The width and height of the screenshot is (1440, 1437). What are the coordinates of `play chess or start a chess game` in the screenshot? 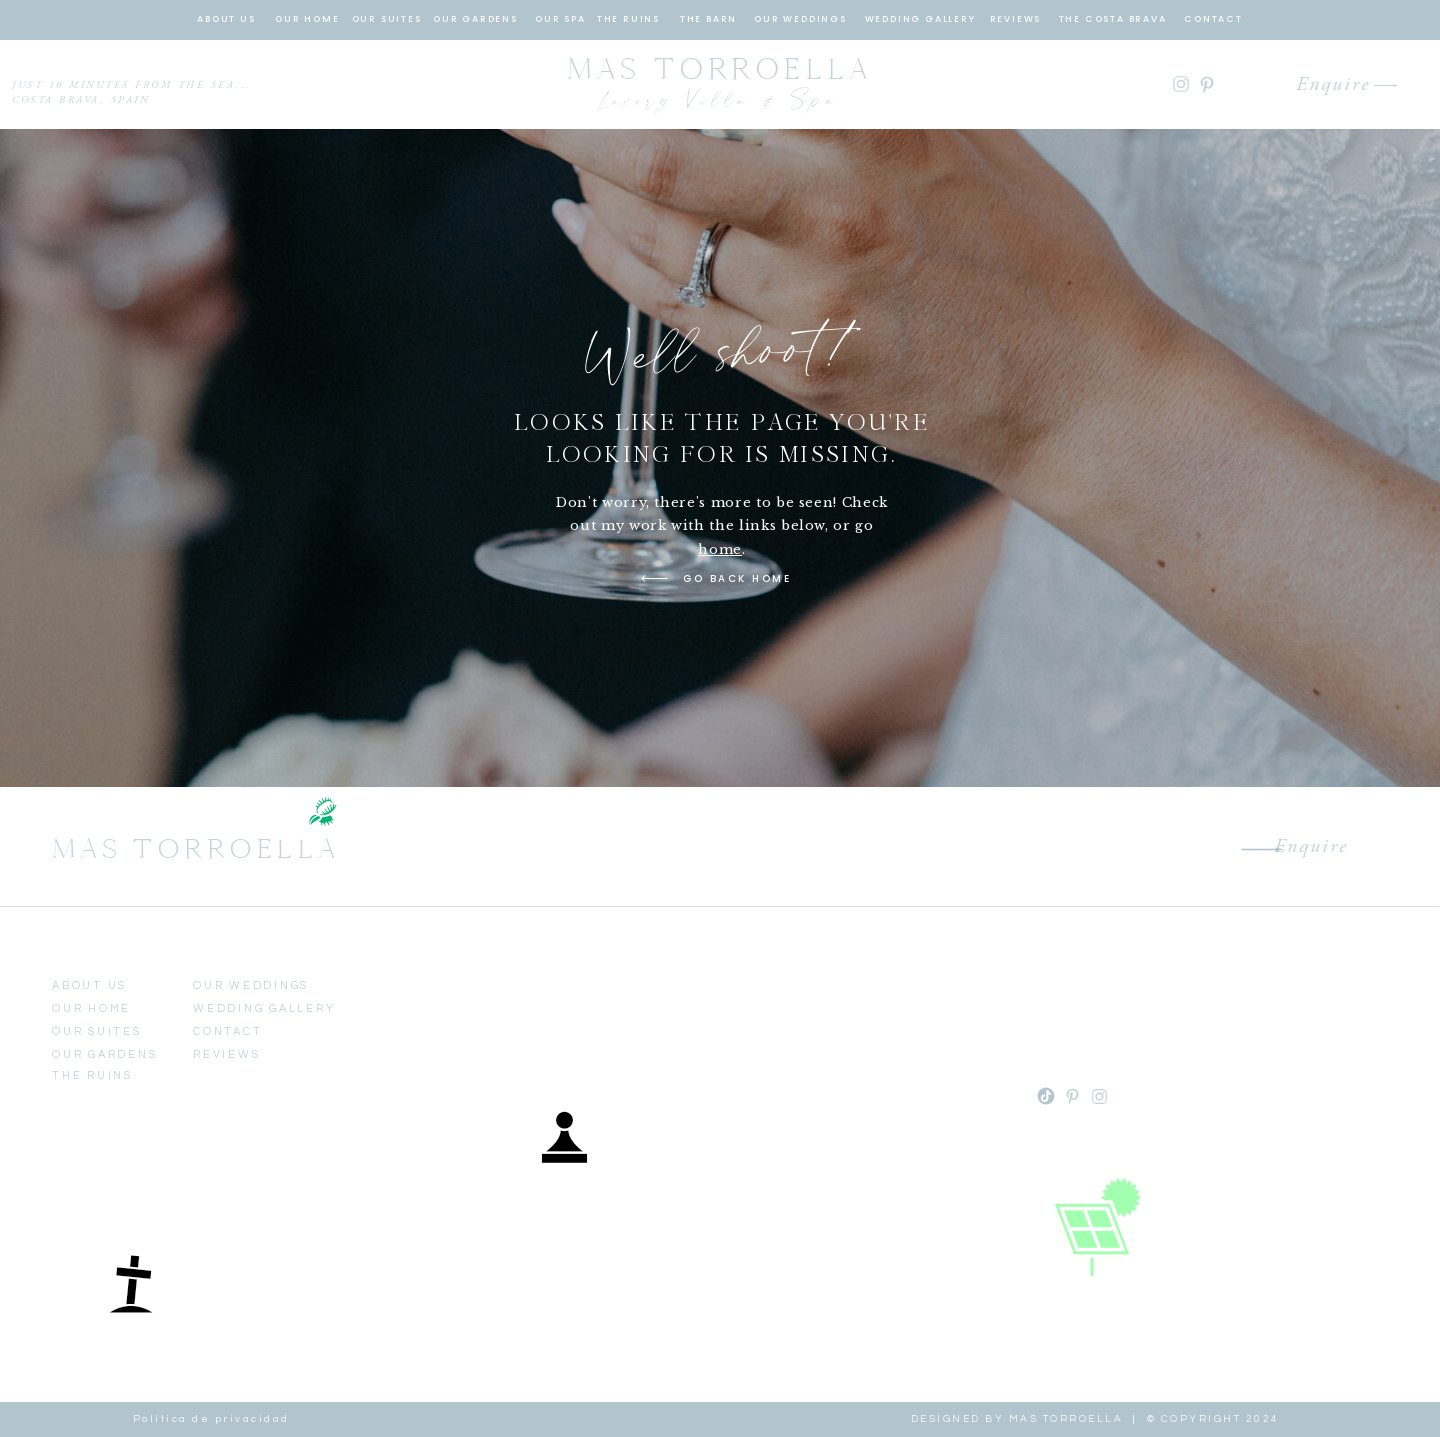 It's located at (564, 1129).